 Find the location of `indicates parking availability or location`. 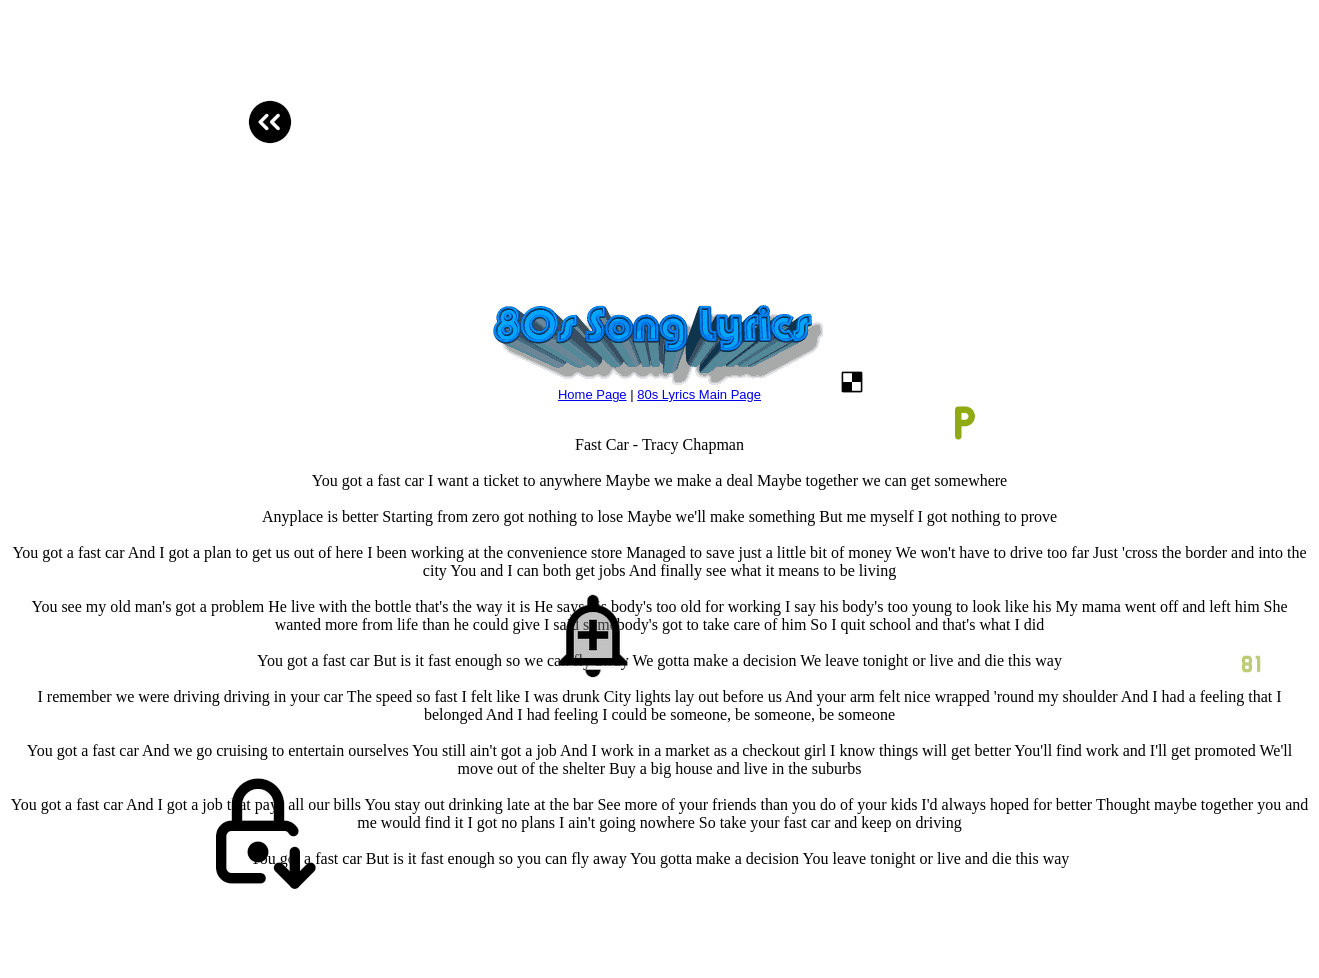

indicates parking availability or location is located at coordinates (965, 423).